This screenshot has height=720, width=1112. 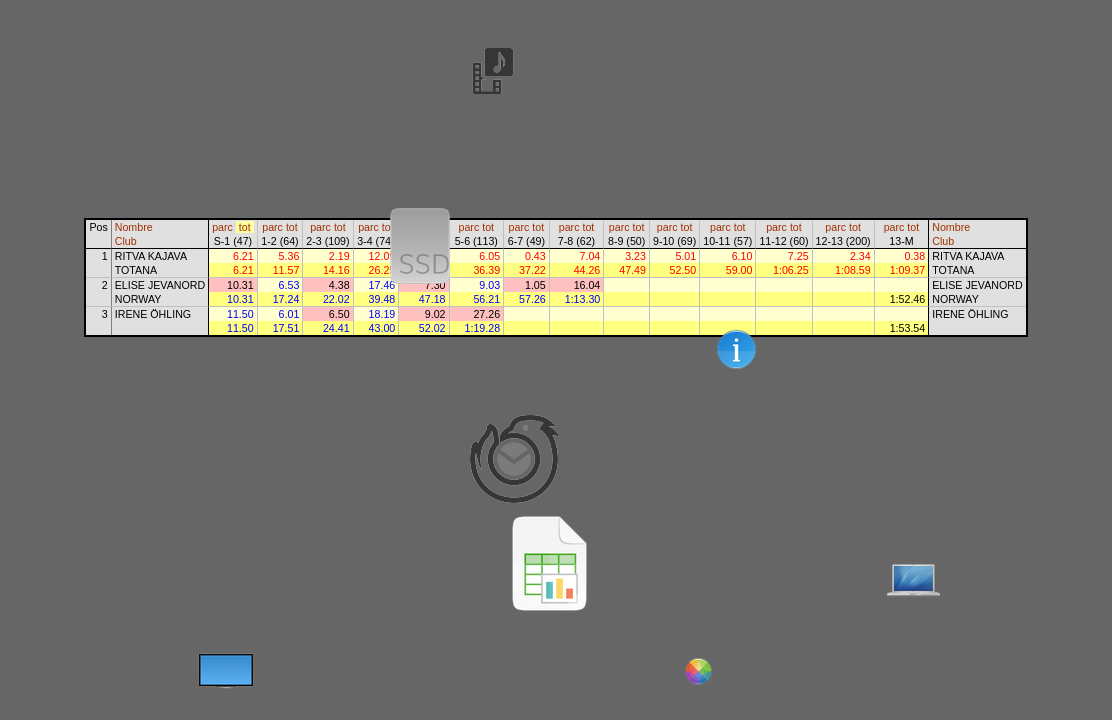 What do you see at coordinates (420, 246) in the screenshot?
I see `indicates a solid state drive (SSD) storage device` at bounding box center [420, 246].